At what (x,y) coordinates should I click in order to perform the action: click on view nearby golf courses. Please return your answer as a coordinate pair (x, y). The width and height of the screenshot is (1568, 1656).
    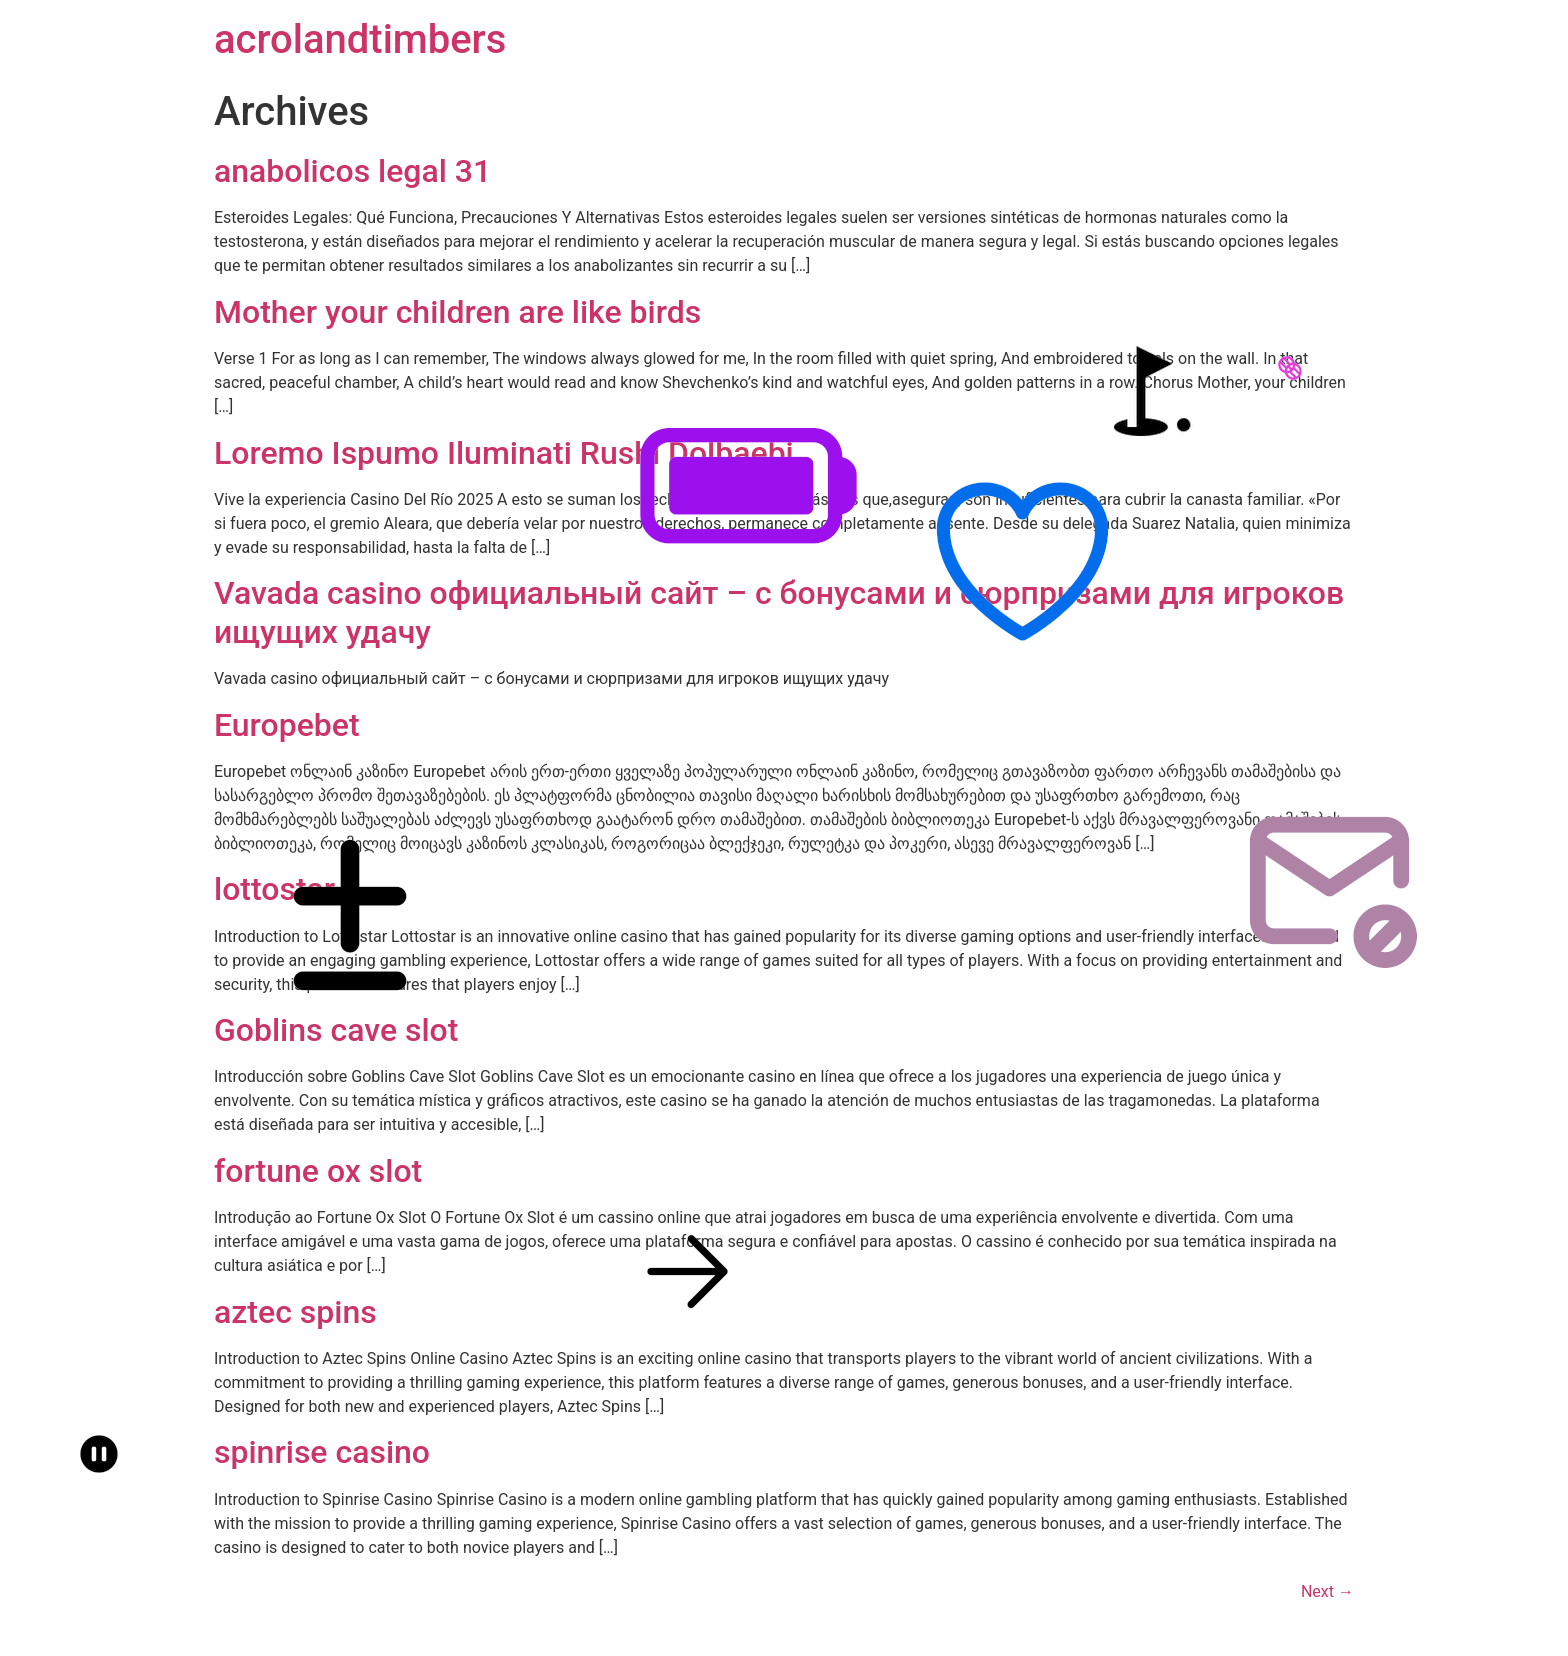
    Looking at the image, I should click on (1150, 391).